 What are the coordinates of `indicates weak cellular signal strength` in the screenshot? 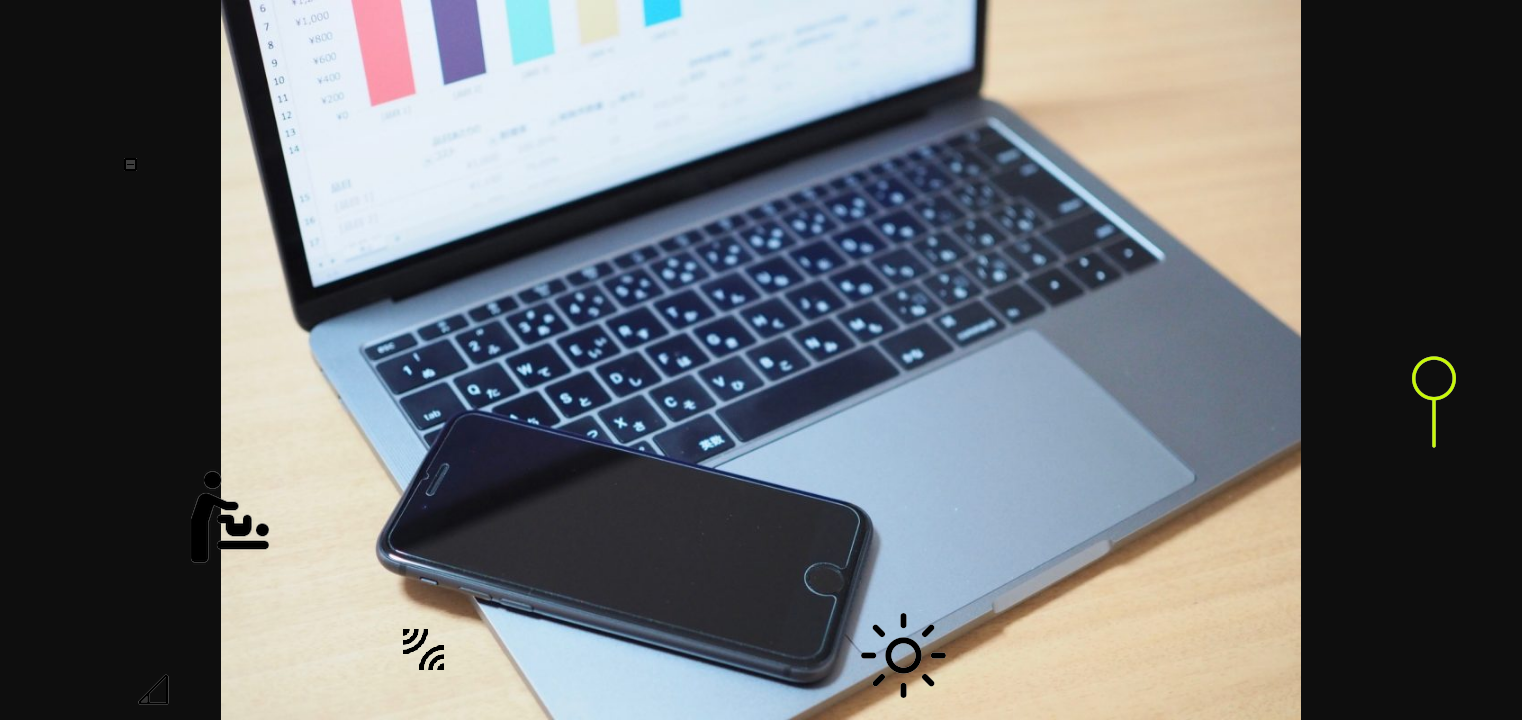 It's located at (156, 691).